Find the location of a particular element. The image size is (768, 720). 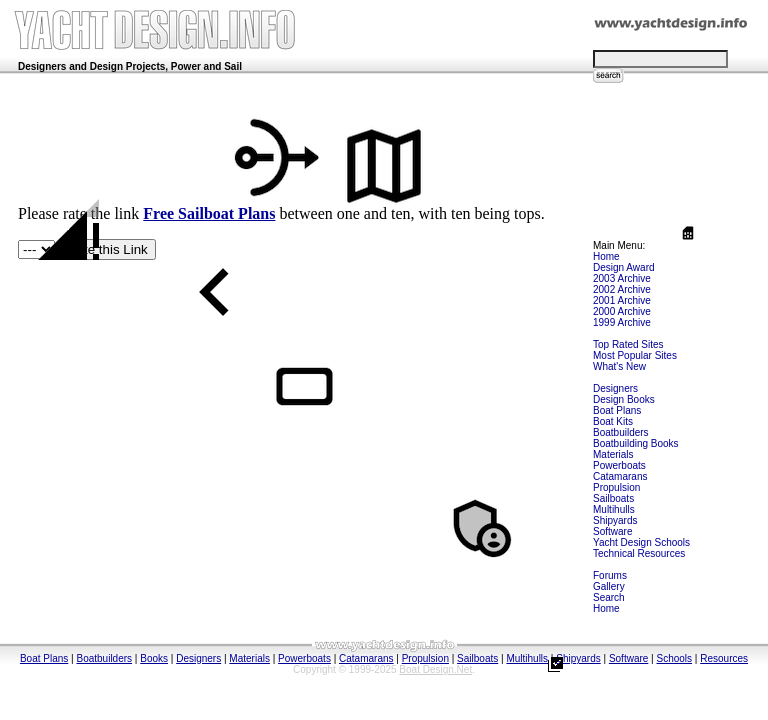

go back to the previous screen is located at coordinates (215, 292).